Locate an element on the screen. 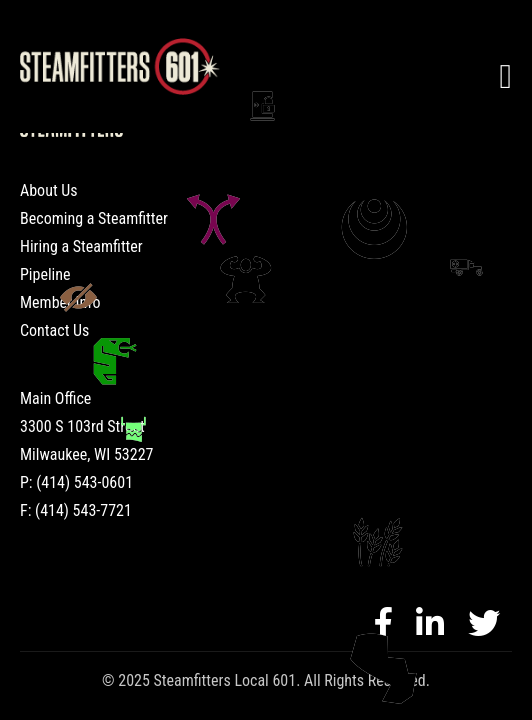 This screenshot has width=532, height=720. indicates a loading or syncing state is located at coordinates (374, 228).